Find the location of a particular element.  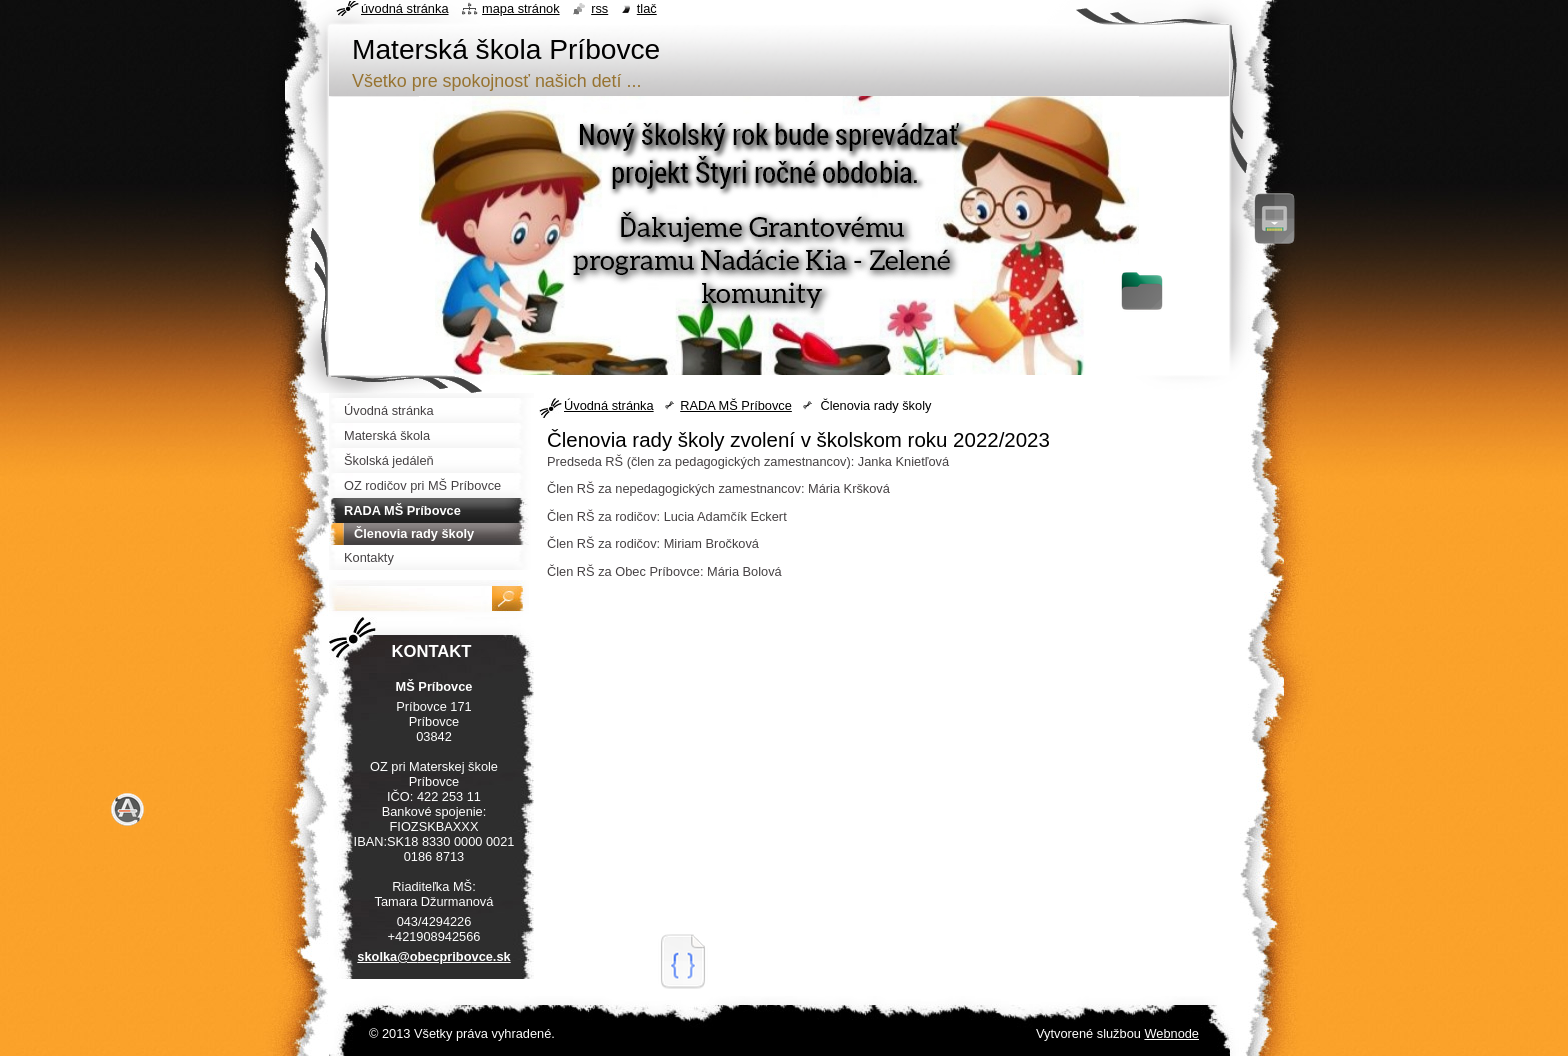

gameboy ROM file type indicator is located at coordinates (1274, 218).